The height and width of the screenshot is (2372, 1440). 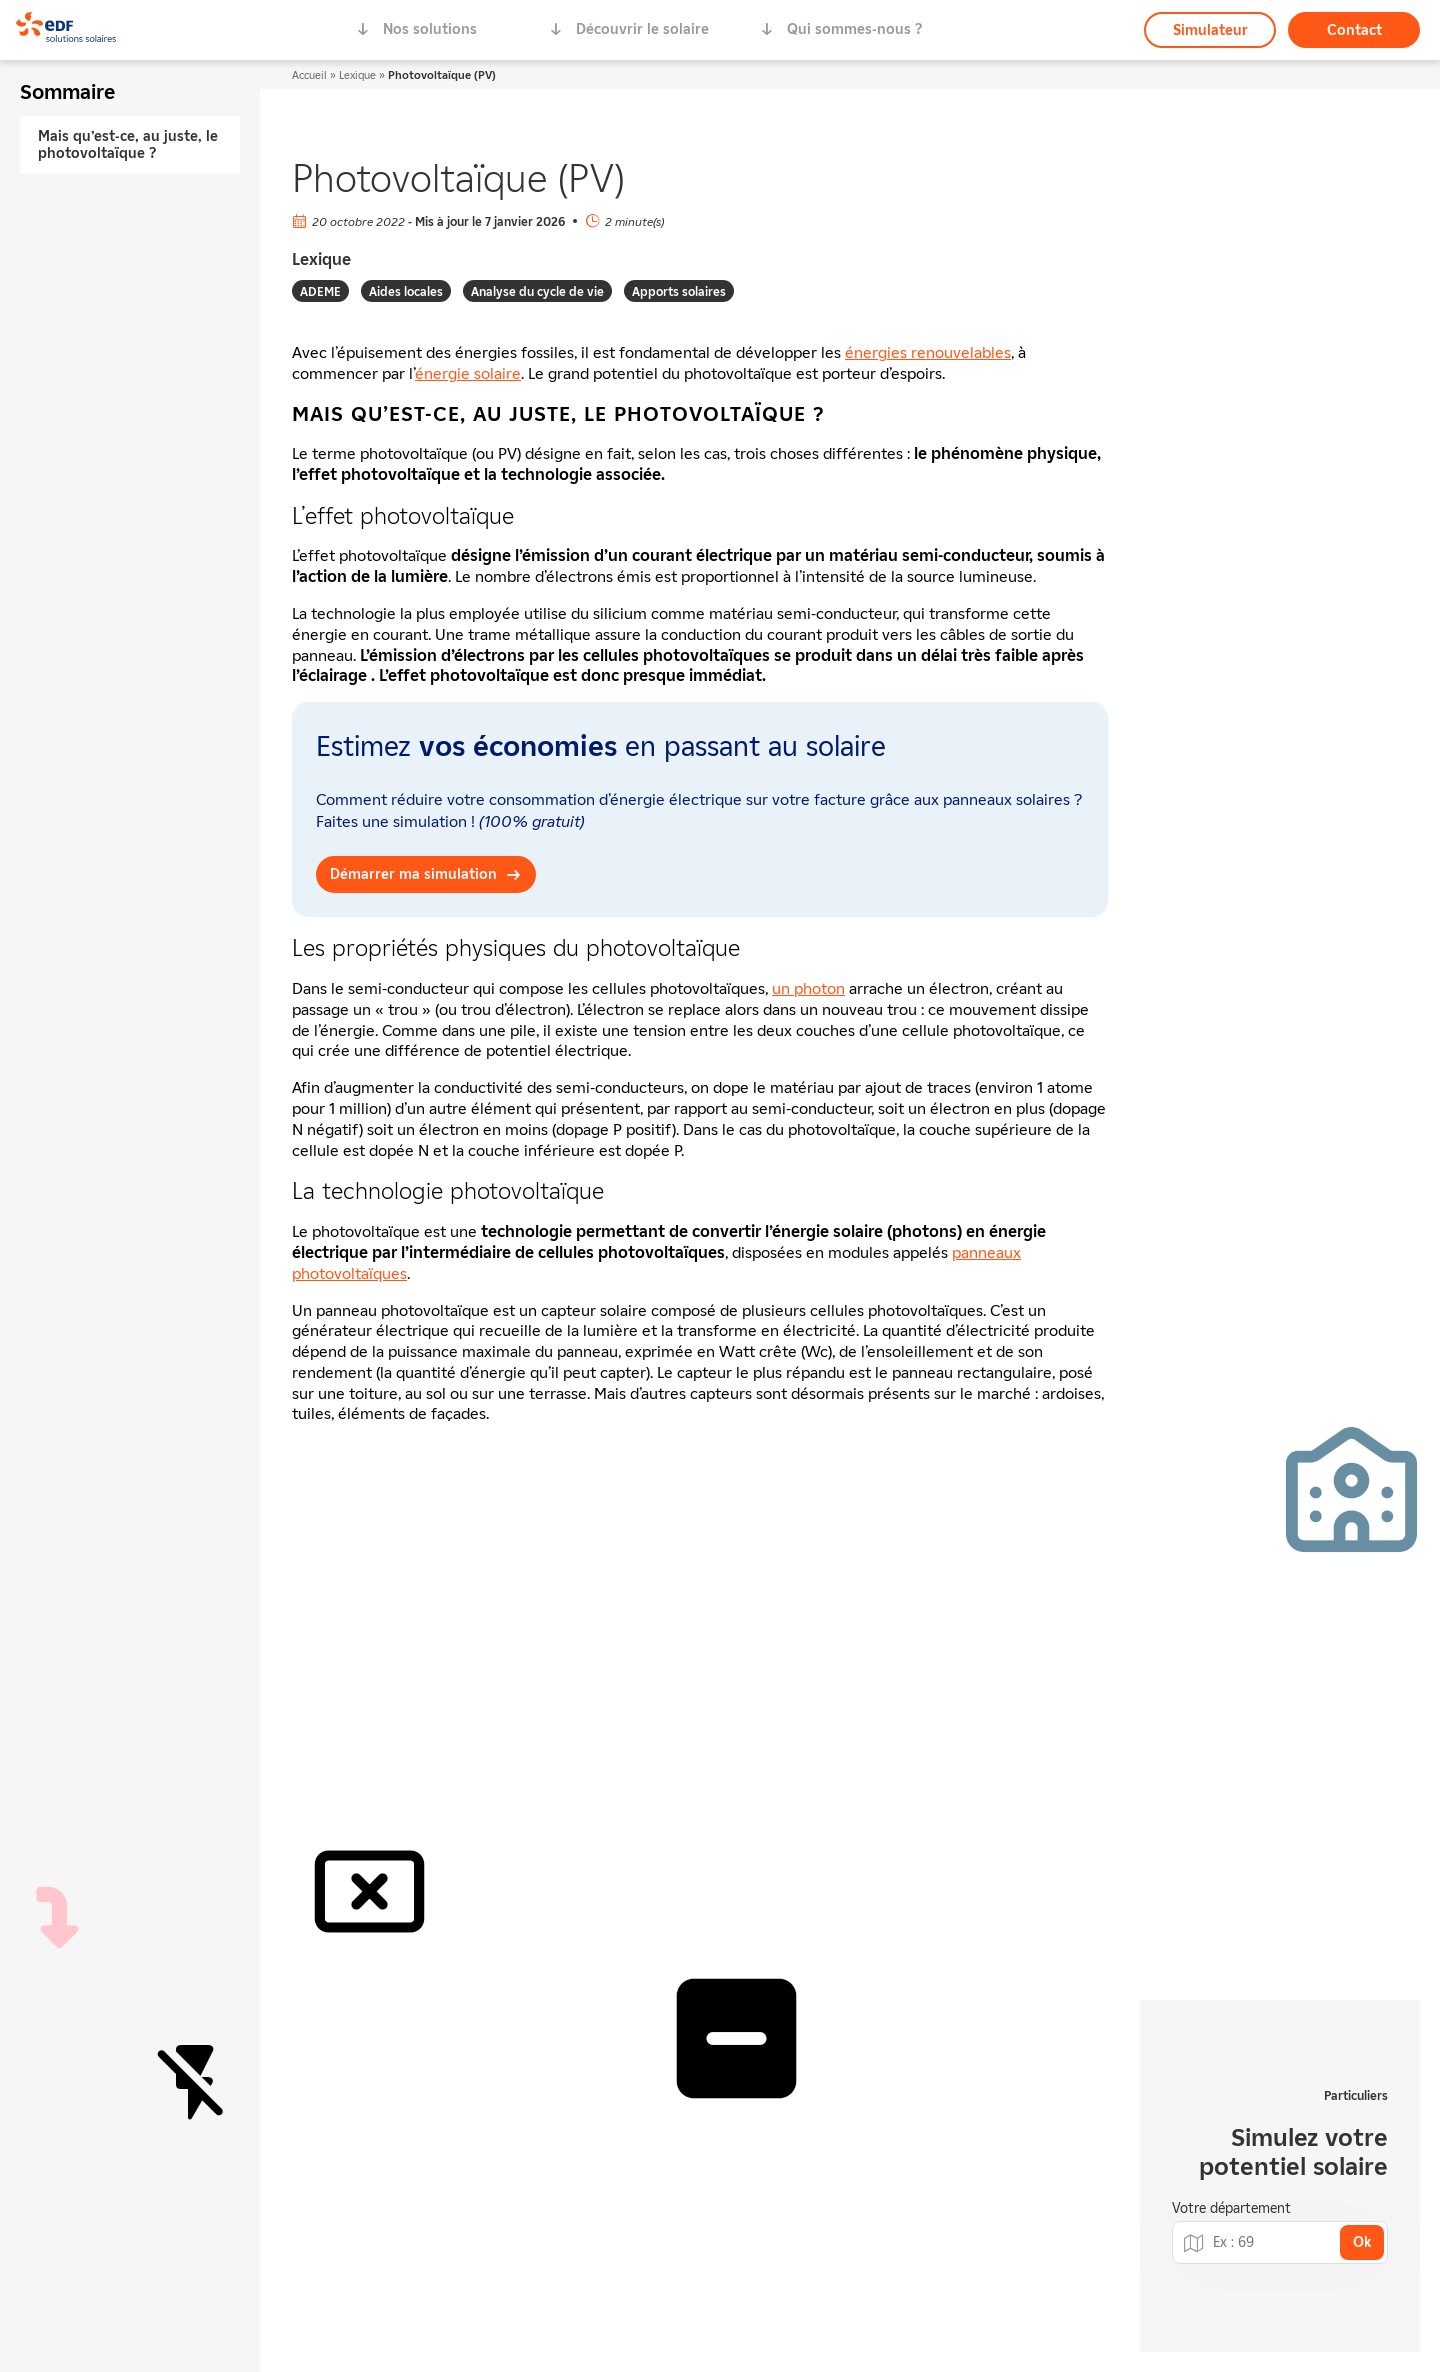 What do you see at coordinates (369, 1891) in the screenshot?
I see `close or dismiss a modal window` at bounding box center [369, 1891].